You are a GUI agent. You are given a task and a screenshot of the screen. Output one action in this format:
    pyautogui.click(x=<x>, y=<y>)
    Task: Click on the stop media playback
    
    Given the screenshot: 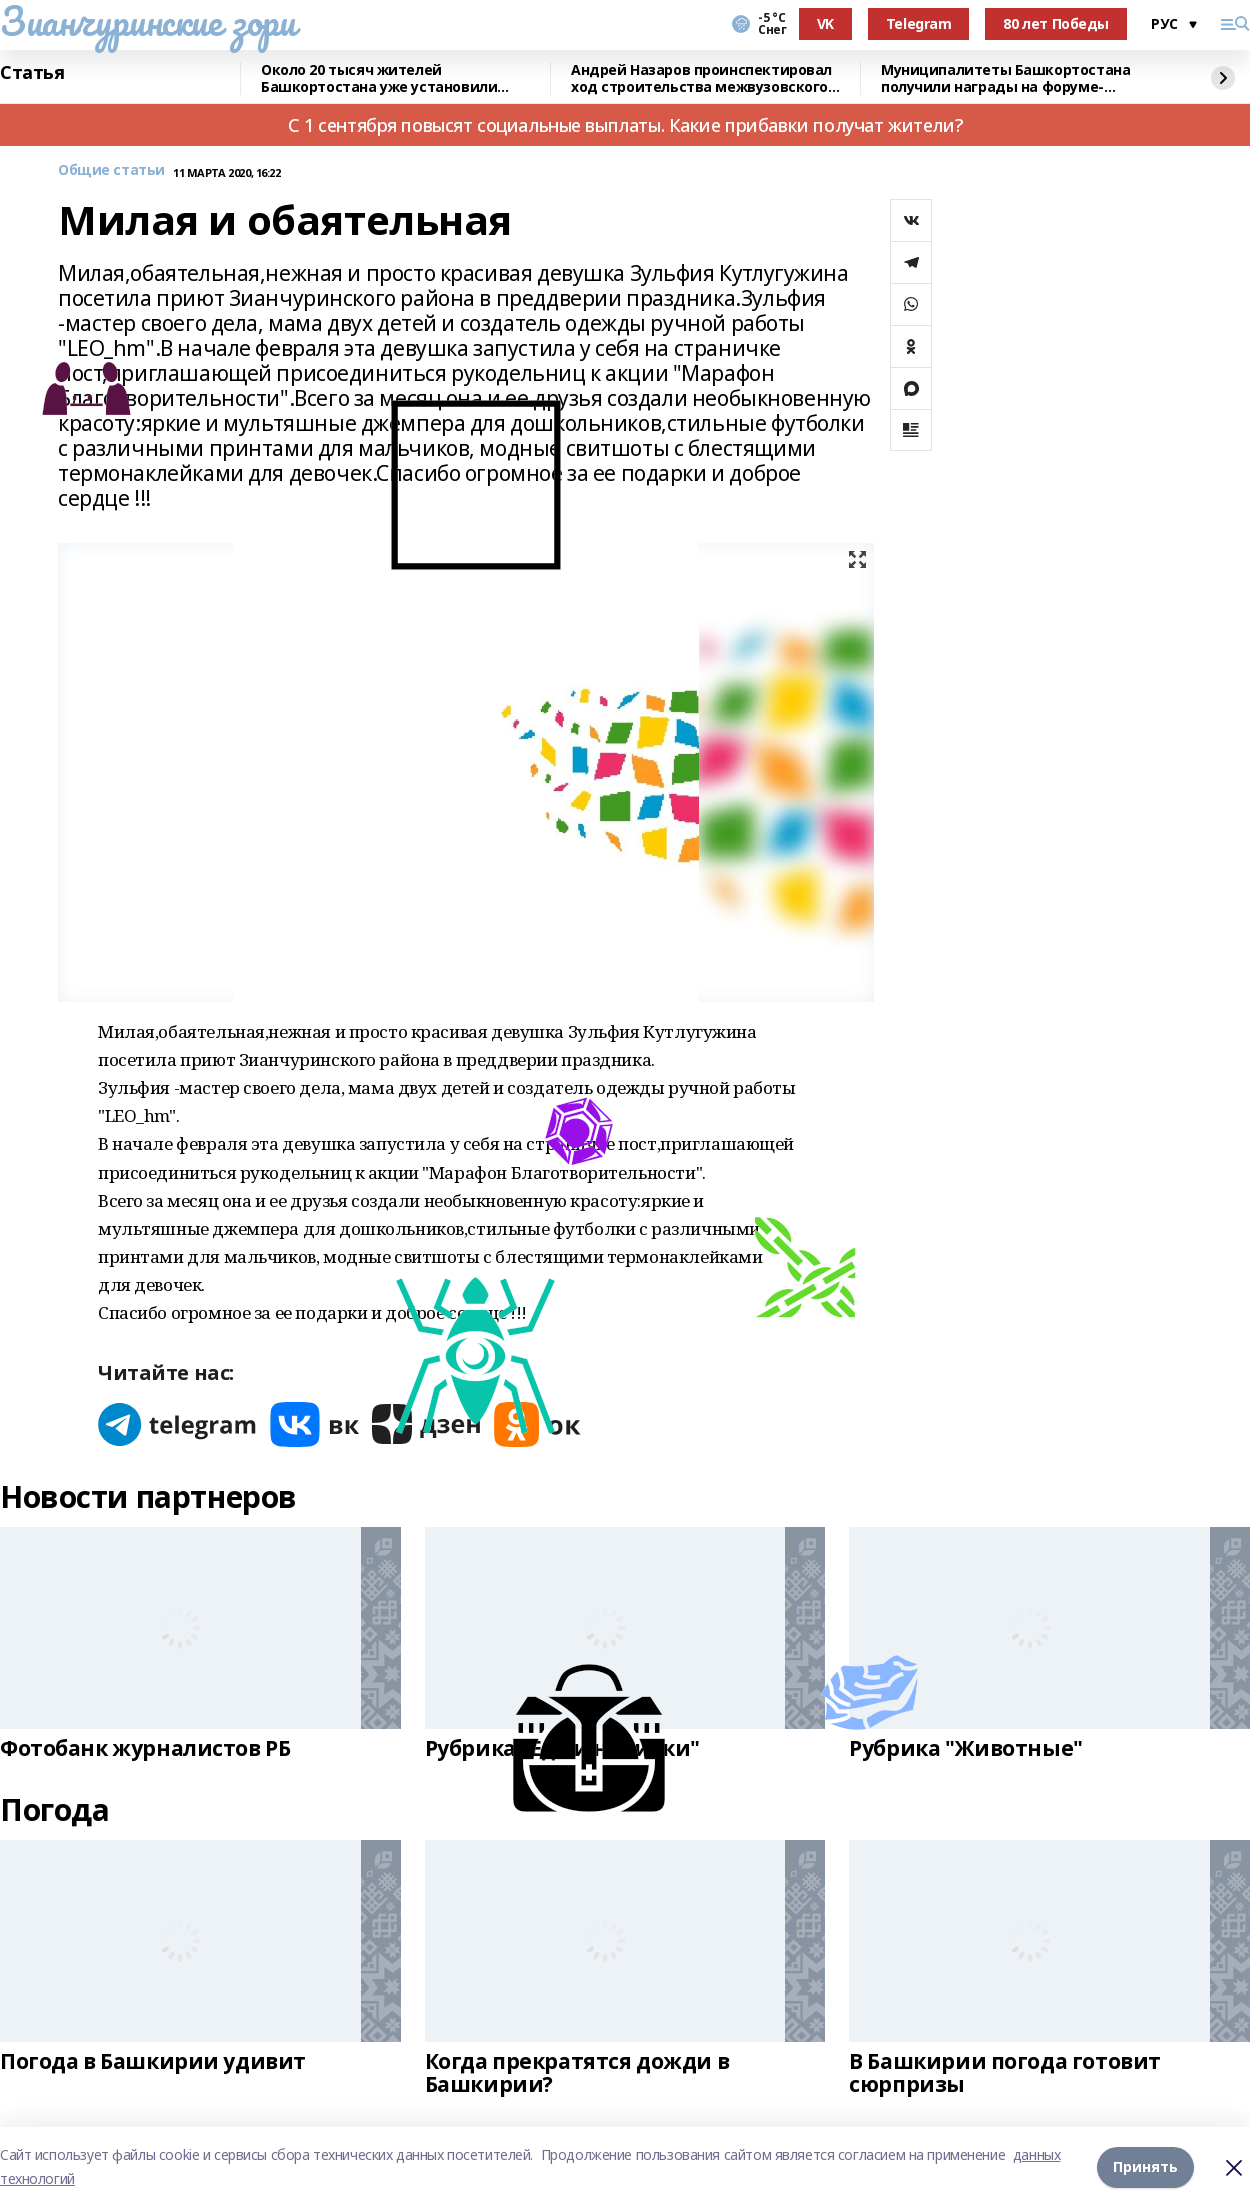 What is the action you would take?
    pyautogui.click(x=476, y=485)
    